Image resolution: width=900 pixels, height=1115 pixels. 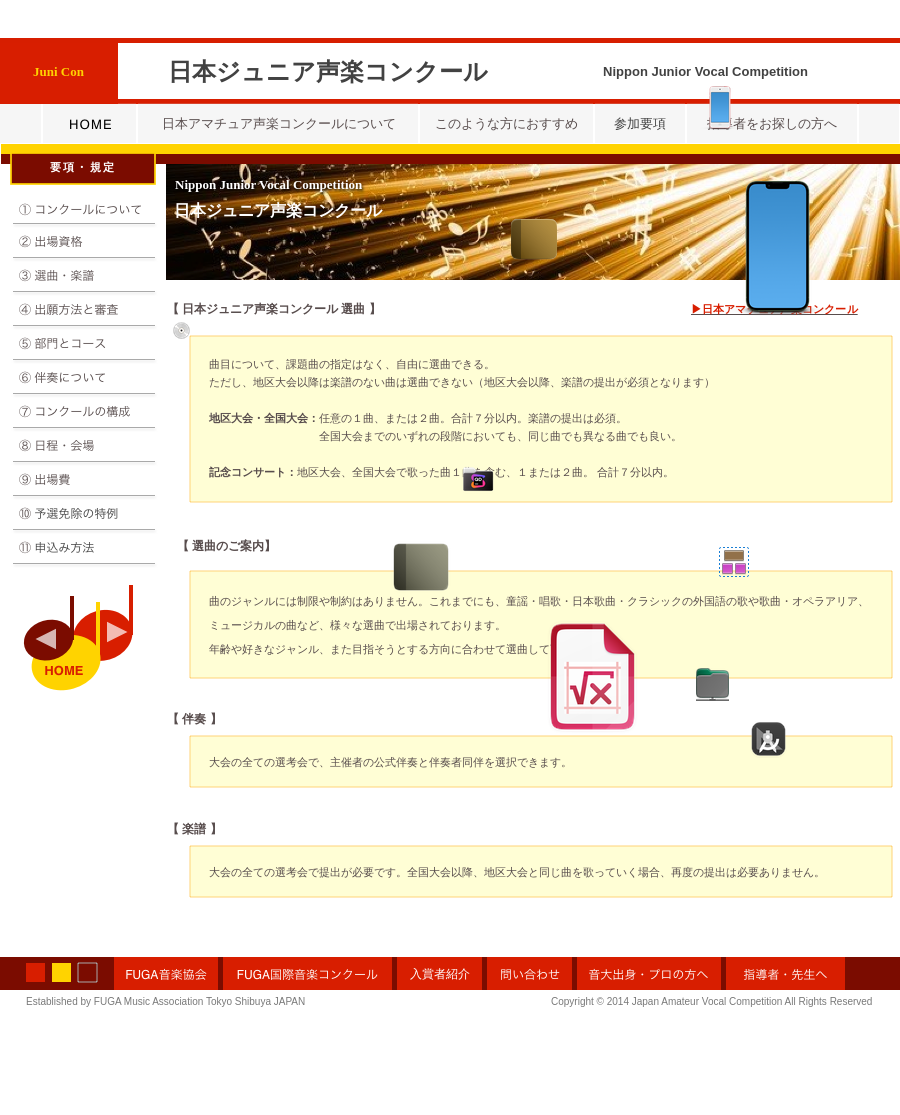 What do you see at coordinates (768, 739) in the screenshot?
I see `open system accessories or utility applications` at bounding box center [768, 739].